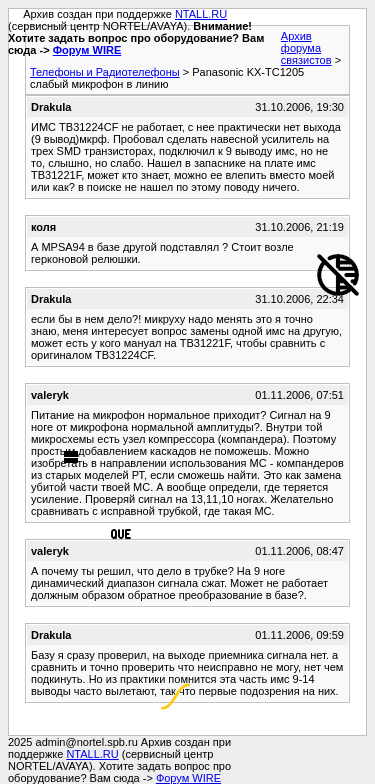 This screenshot has width=375, height=784. Describe the element at coordinates (338, 275) in the screenshot. I see `disable blur effect` at that location.